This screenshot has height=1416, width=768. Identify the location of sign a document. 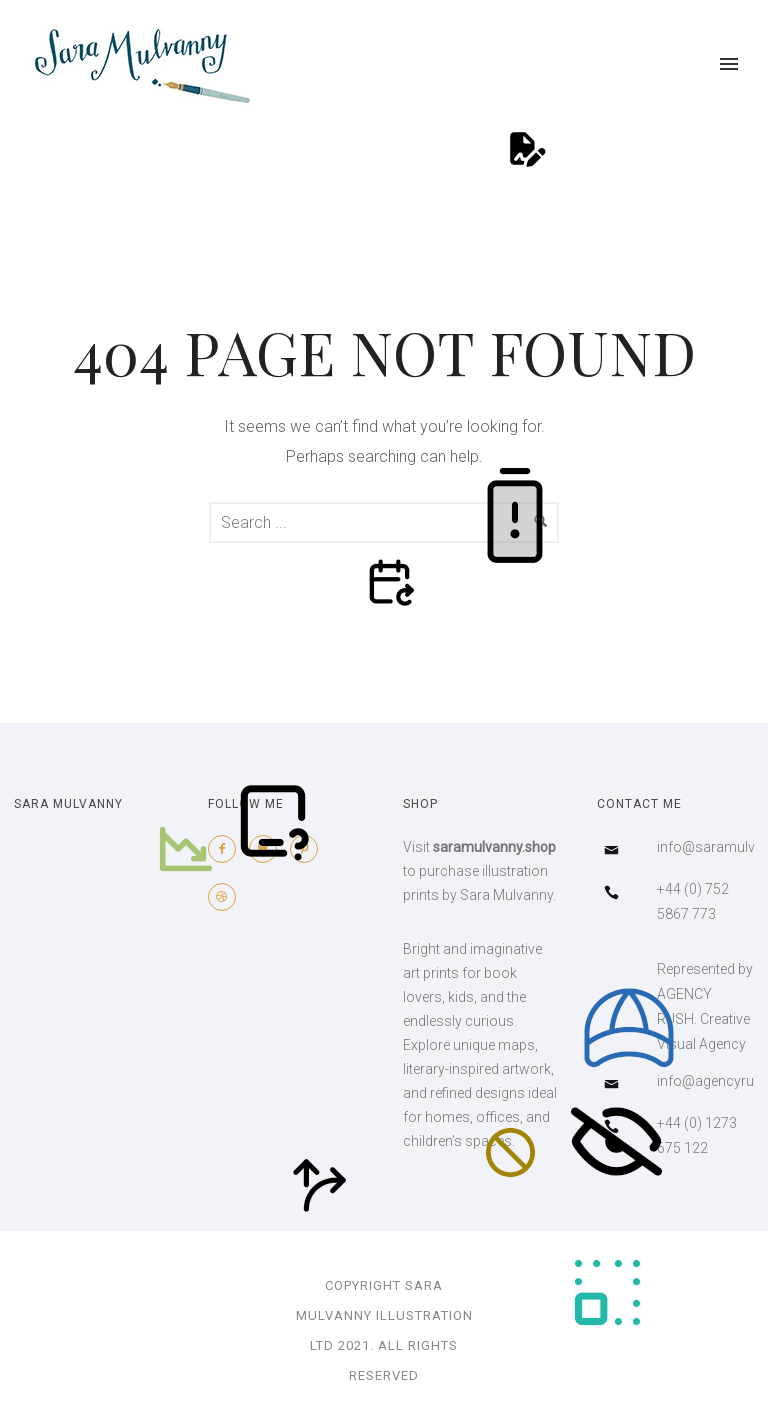
(526, 148).